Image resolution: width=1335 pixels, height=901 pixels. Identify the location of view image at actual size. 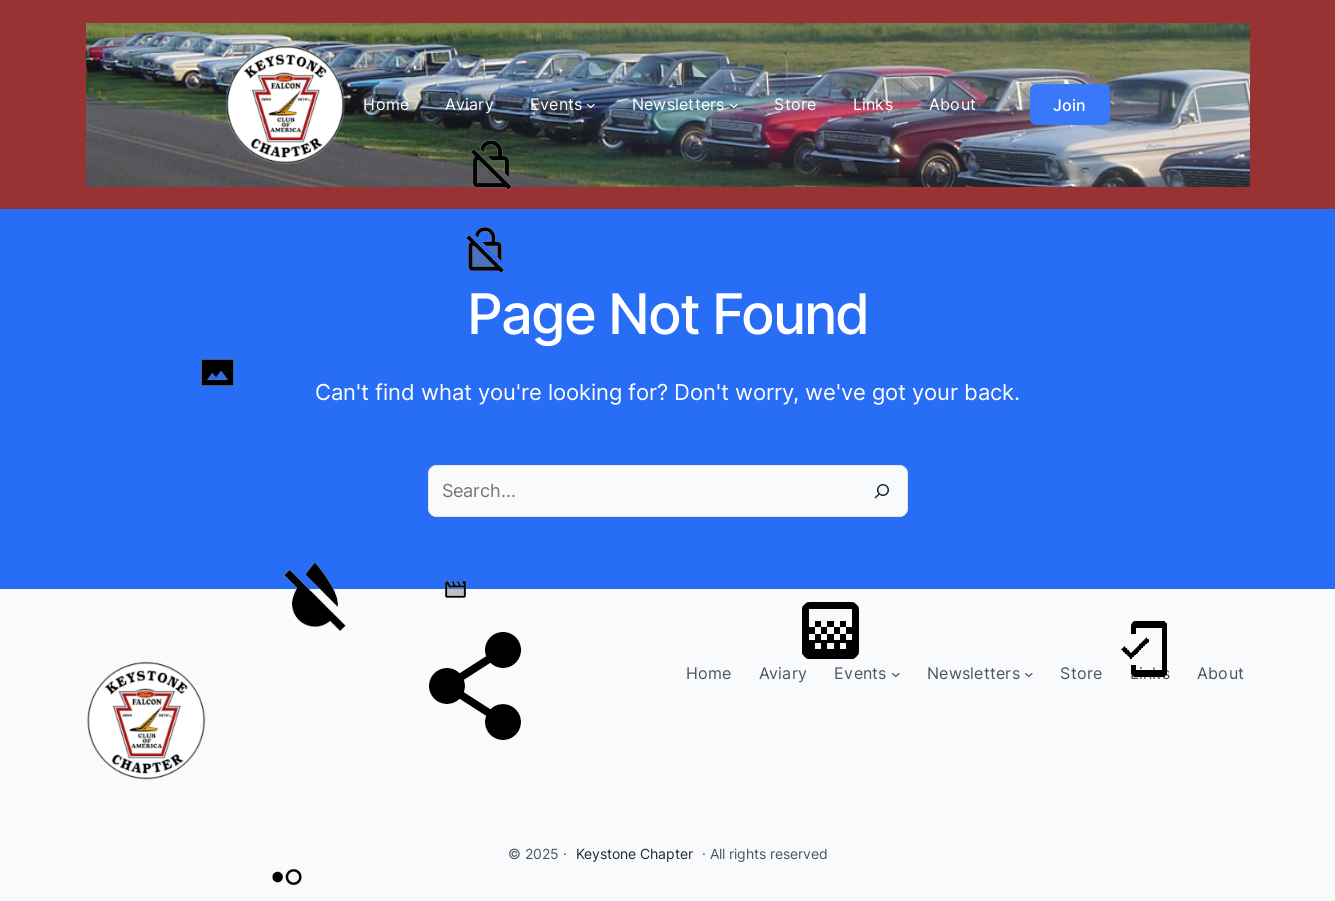
(217, 372).